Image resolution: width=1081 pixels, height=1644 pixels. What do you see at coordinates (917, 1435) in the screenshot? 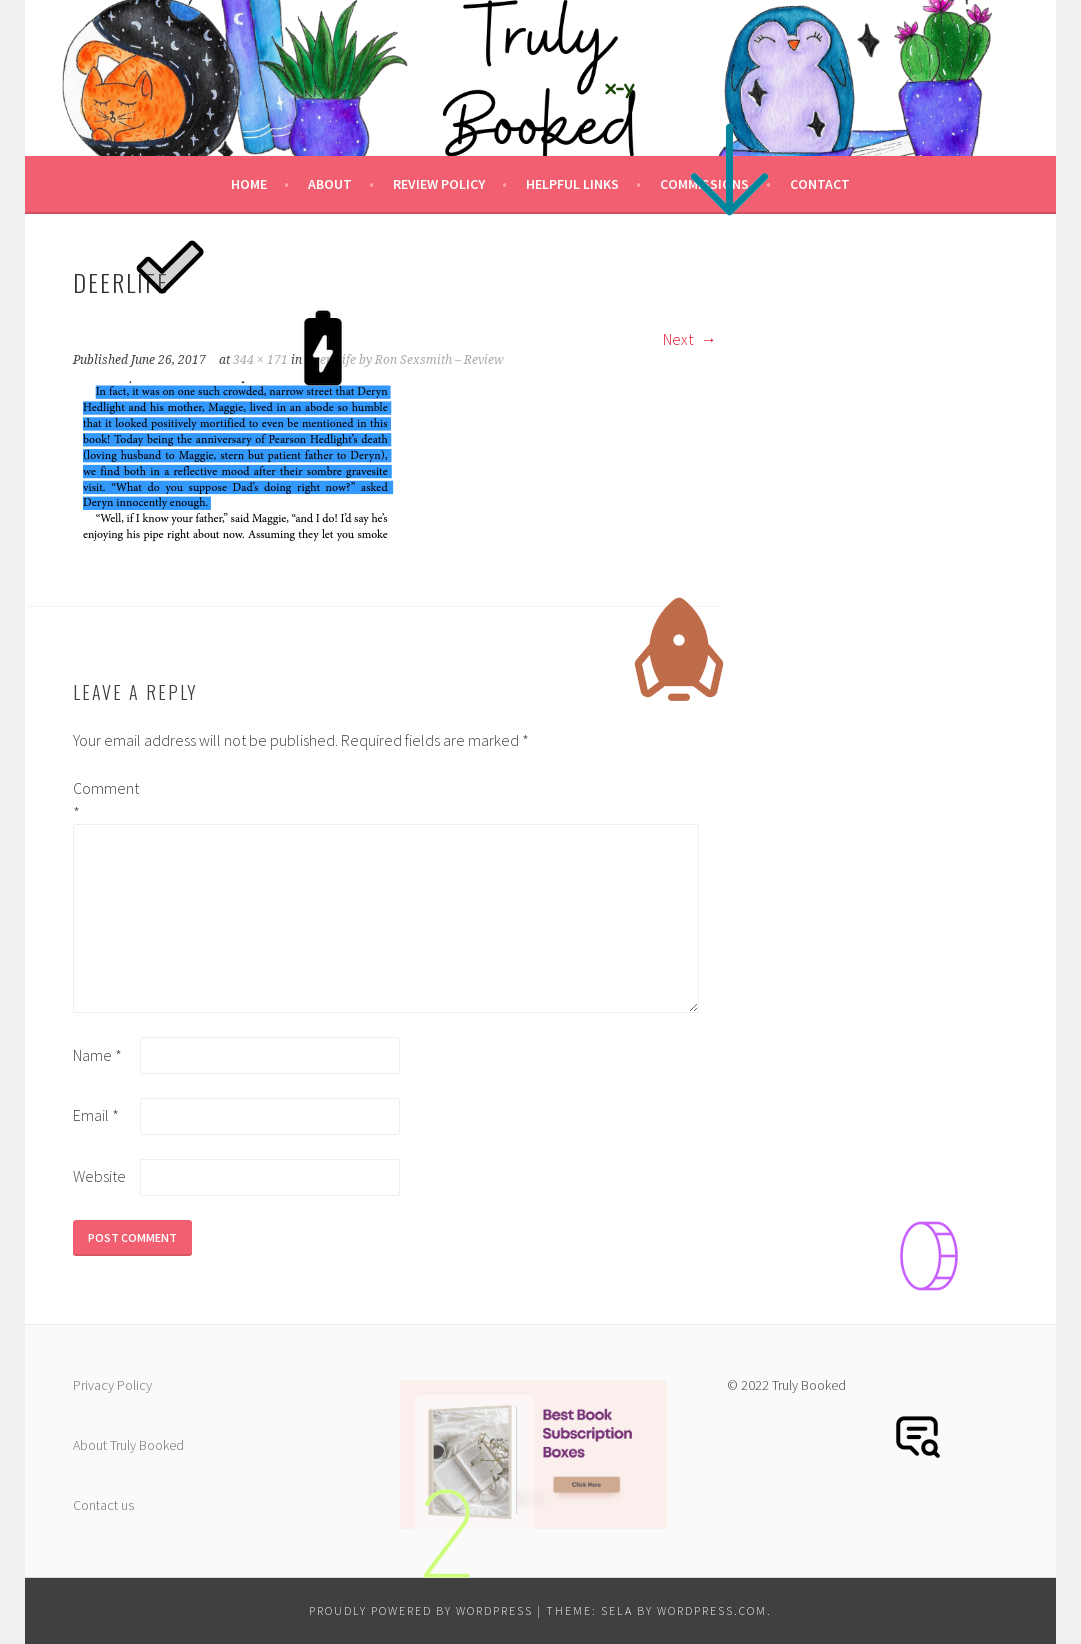
I see `search through your messages` at bounding box center [917, 1435].